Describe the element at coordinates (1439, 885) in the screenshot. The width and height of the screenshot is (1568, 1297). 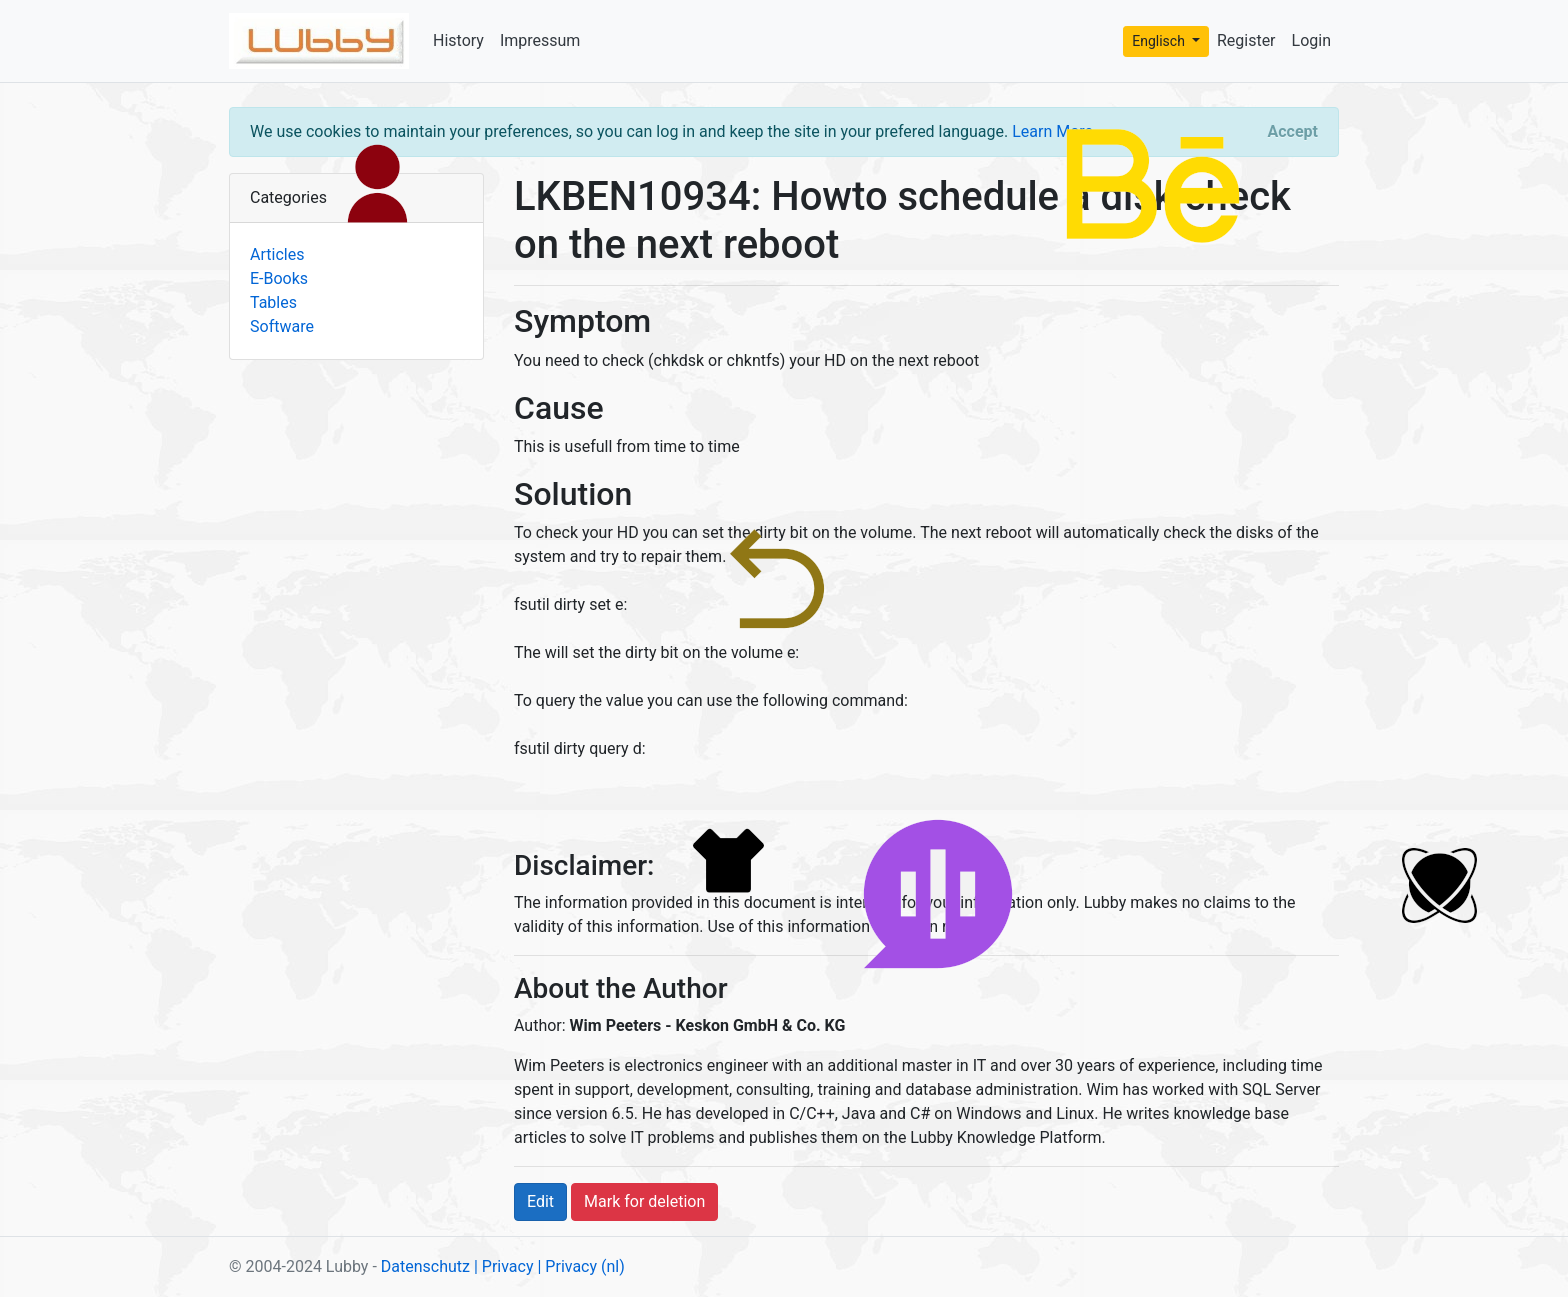
I see `ReactOS project logo` at that location.